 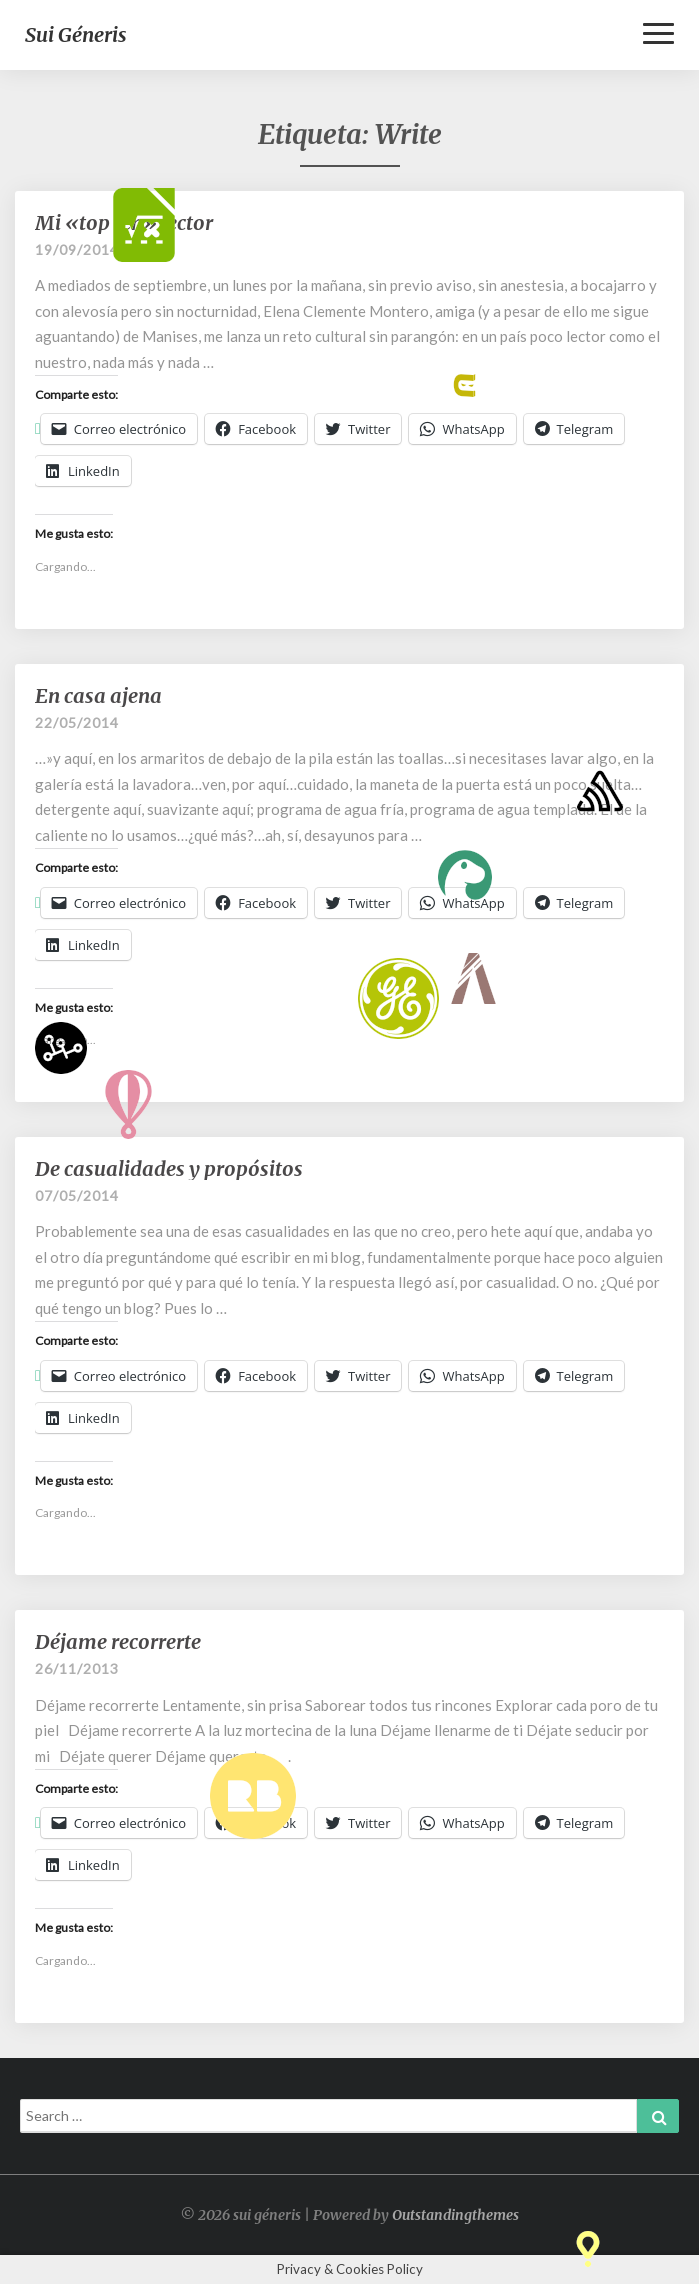 I want to click on open namuwiki website, so click(x=61, y=1048).